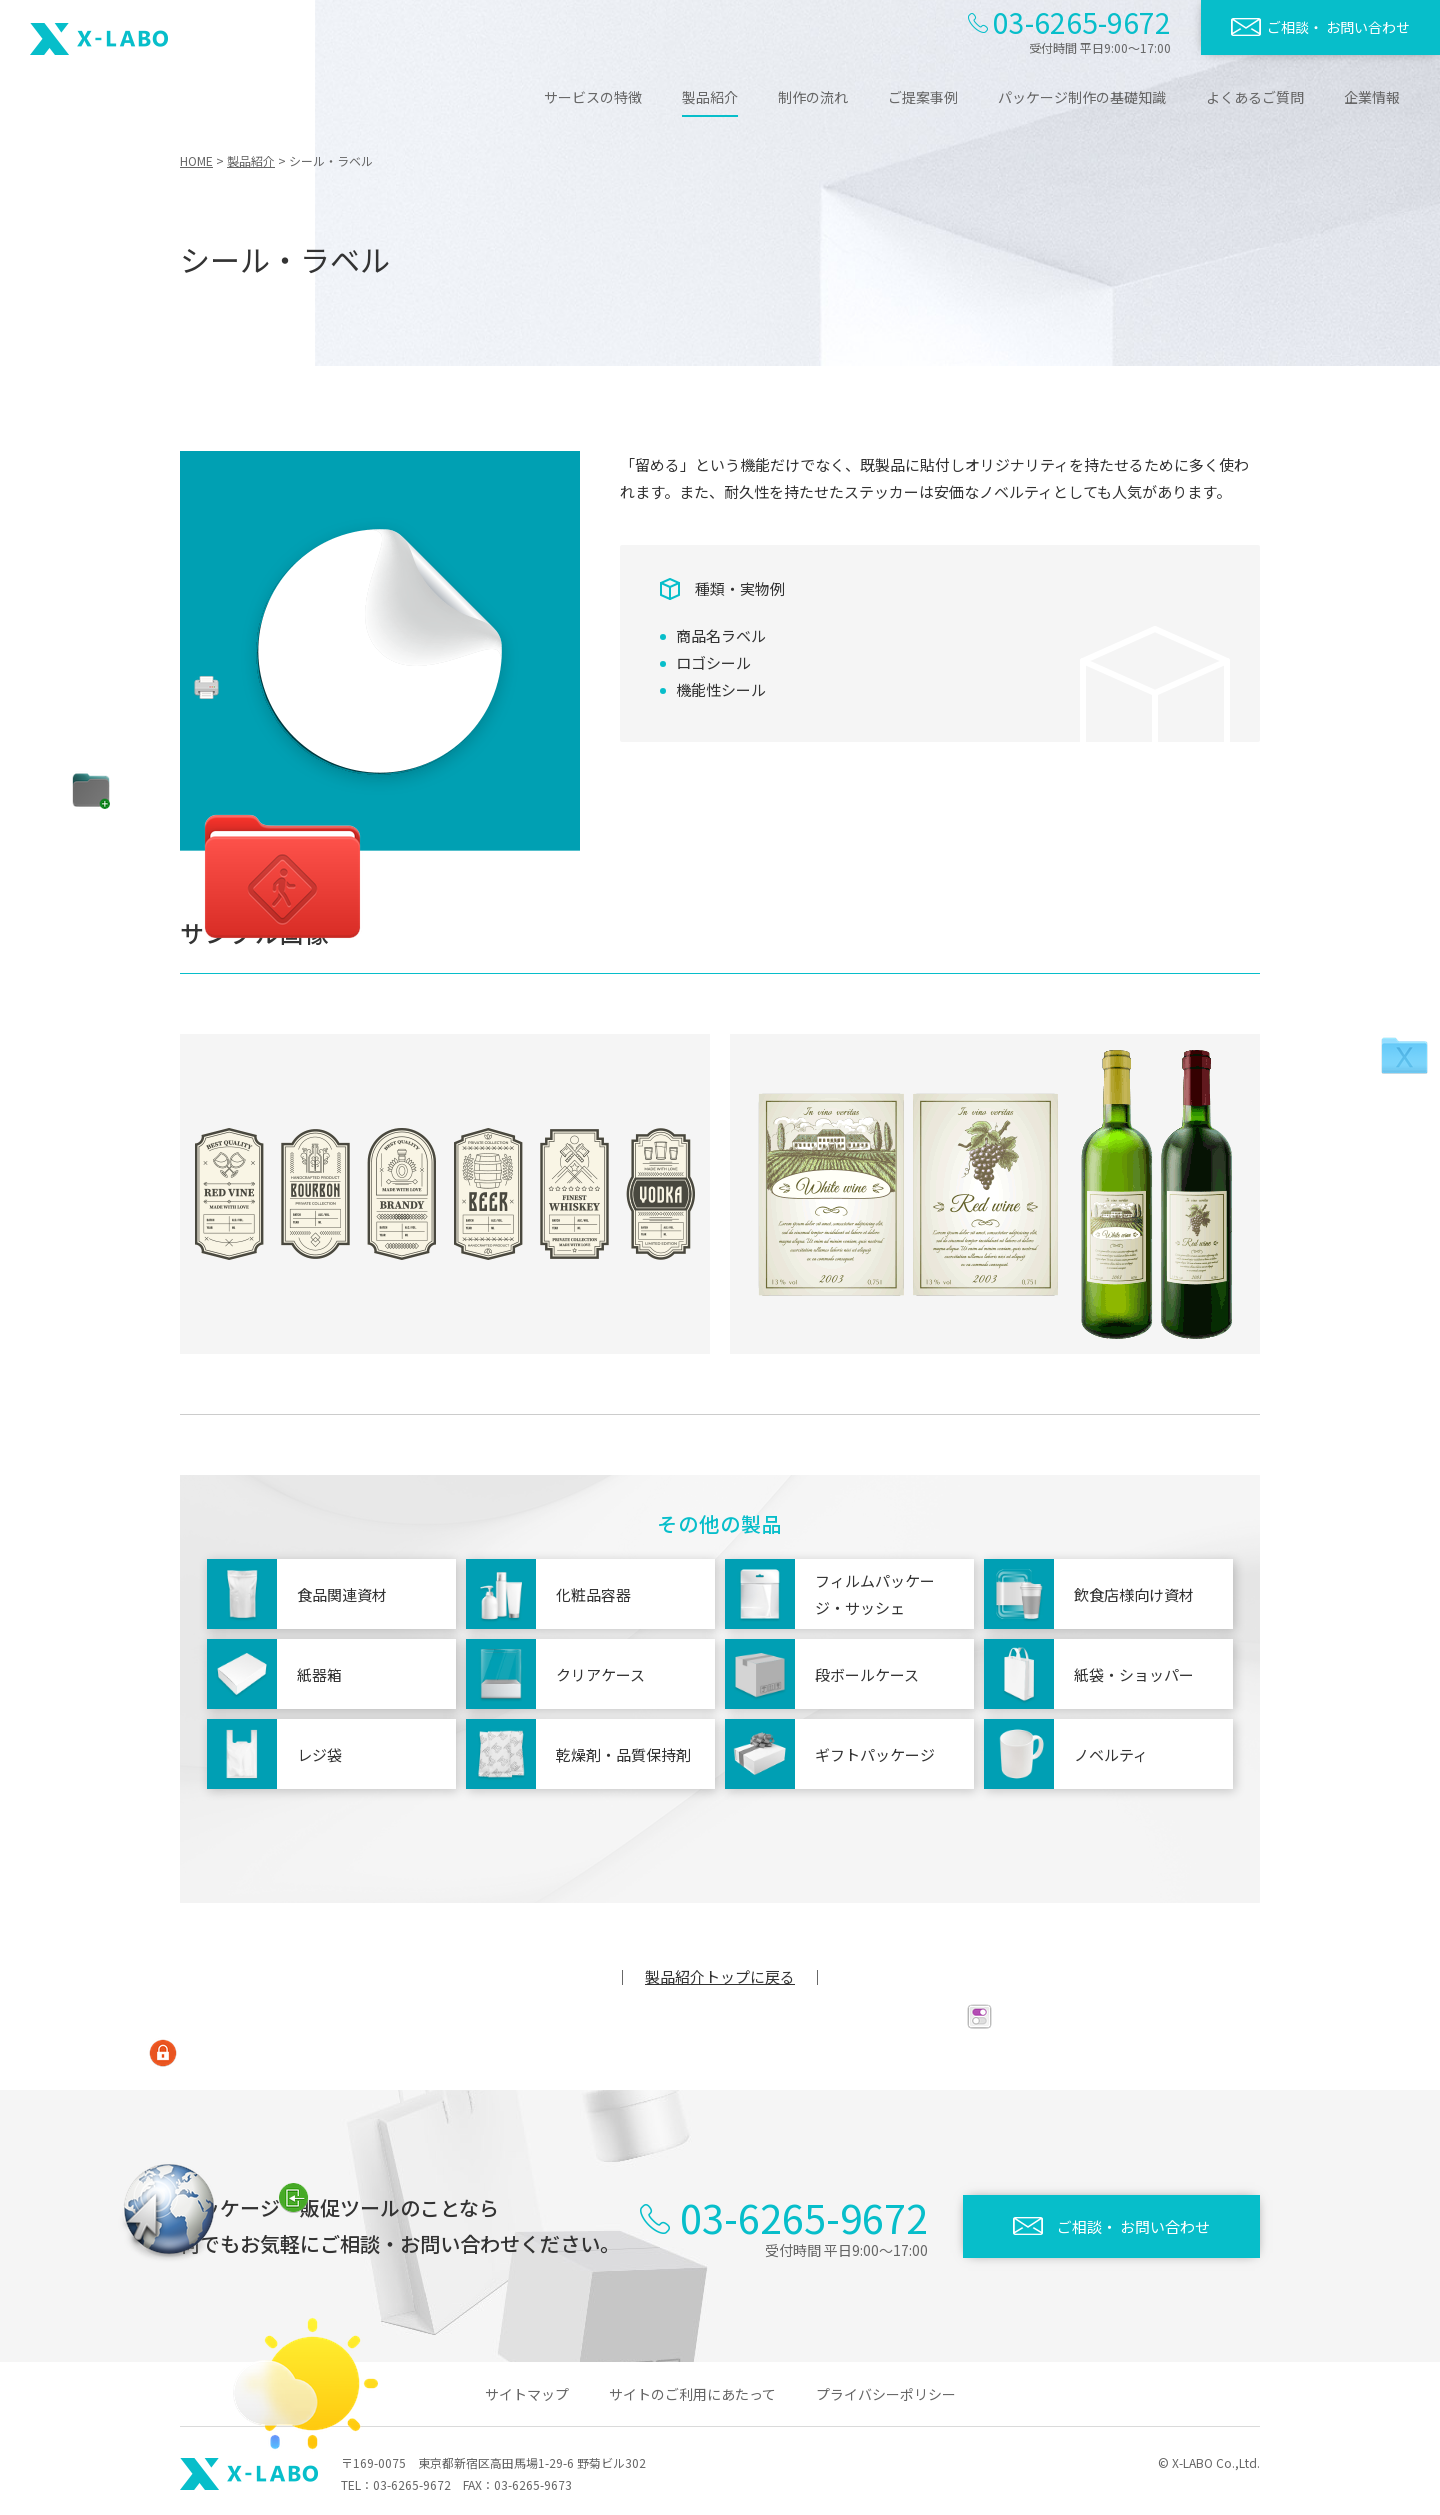  Describe the element at coordinates (170, 2210) in the screenshot. I see `open web browser` at that location.